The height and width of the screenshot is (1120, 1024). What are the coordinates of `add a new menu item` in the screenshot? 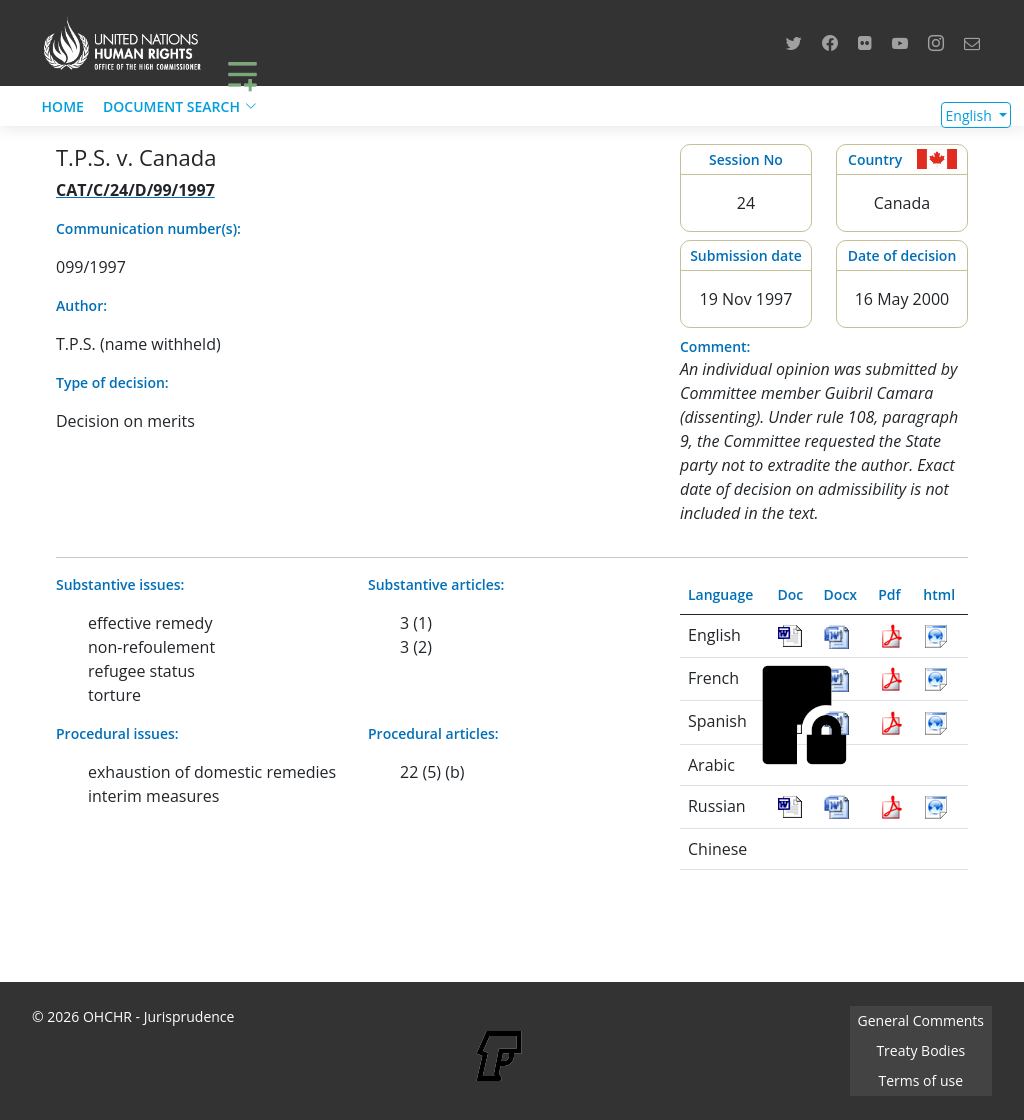 It's located at (242, 74).